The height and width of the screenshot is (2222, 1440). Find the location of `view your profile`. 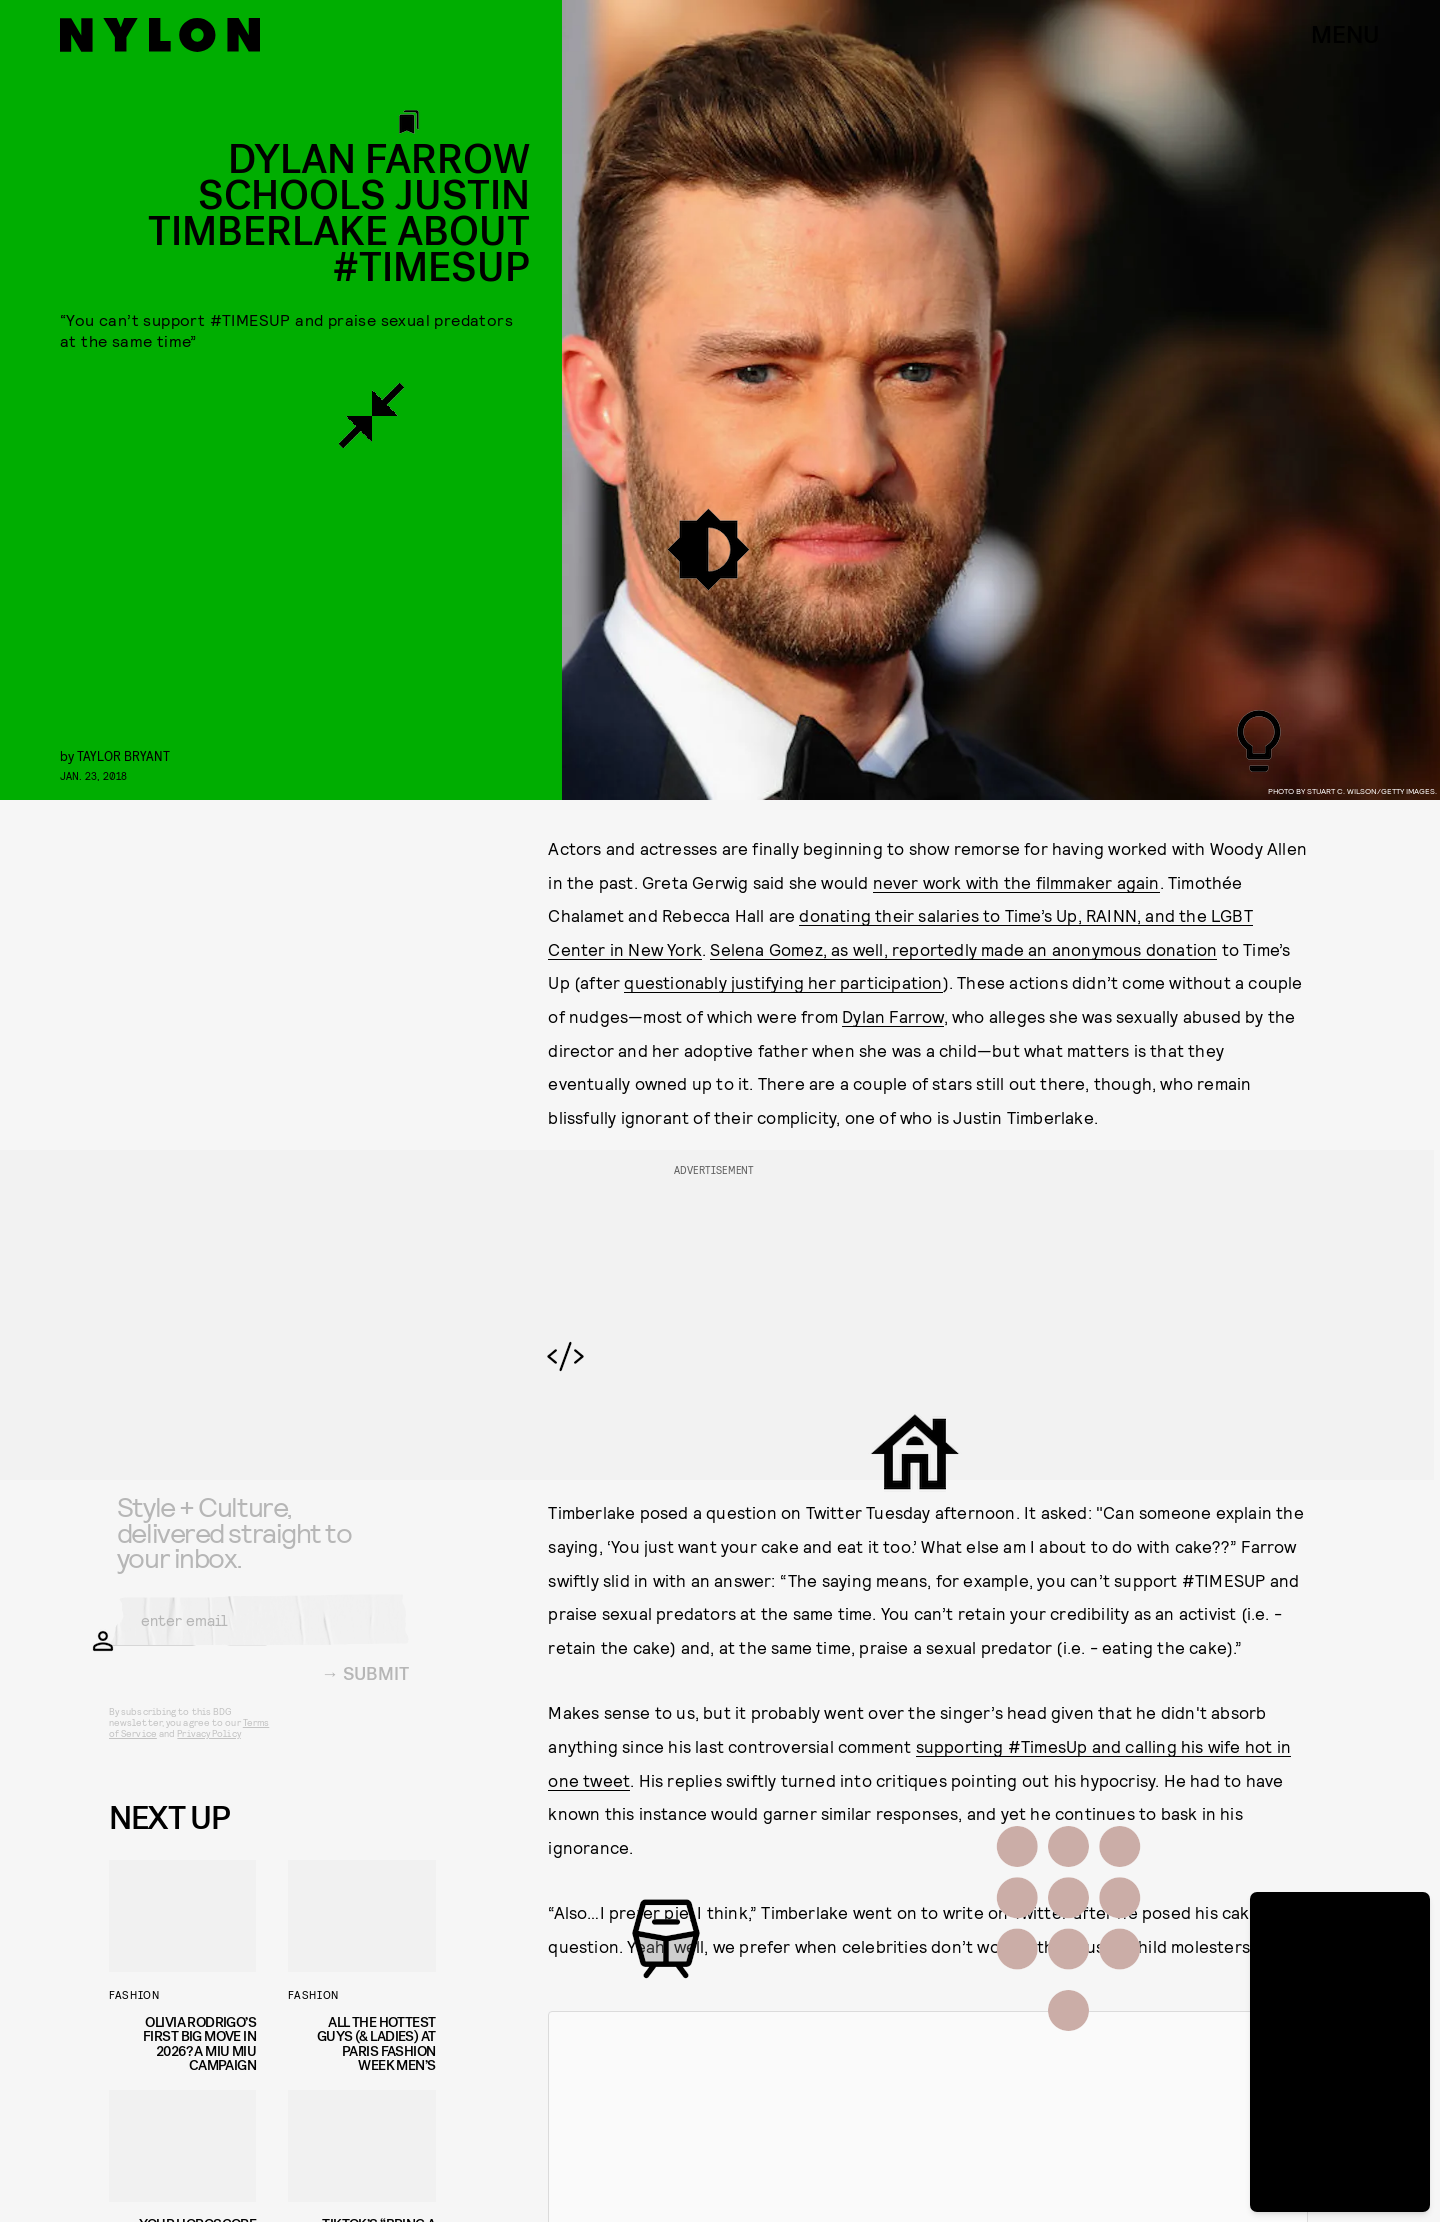

view your profile is located at coordinates (103, 1641).